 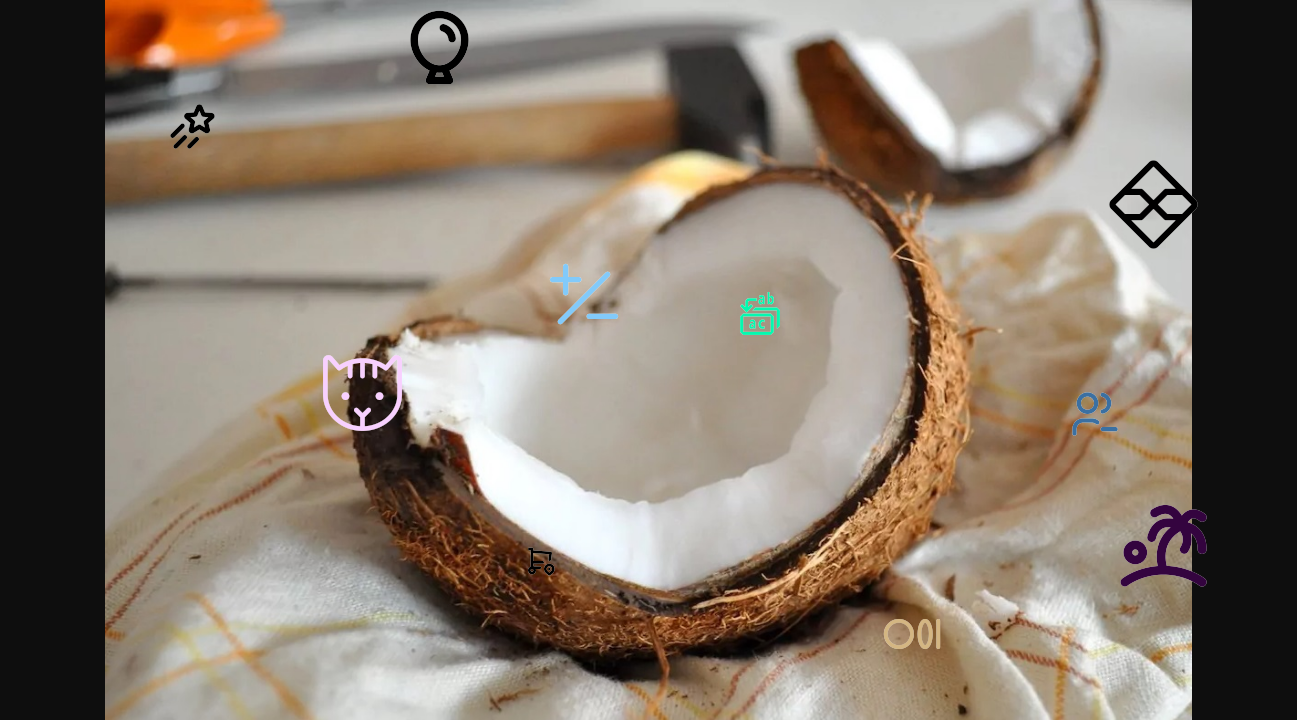 I want to click on indicates vacation or travel mode, so click(x=1163, y=546).